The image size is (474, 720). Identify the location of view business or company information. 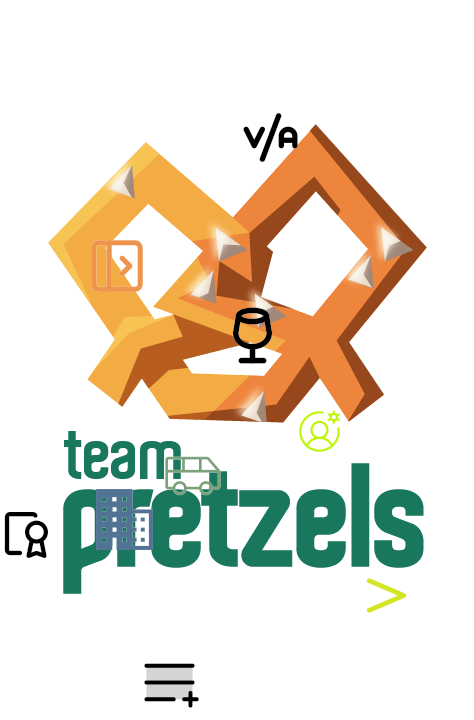
(124, 519).